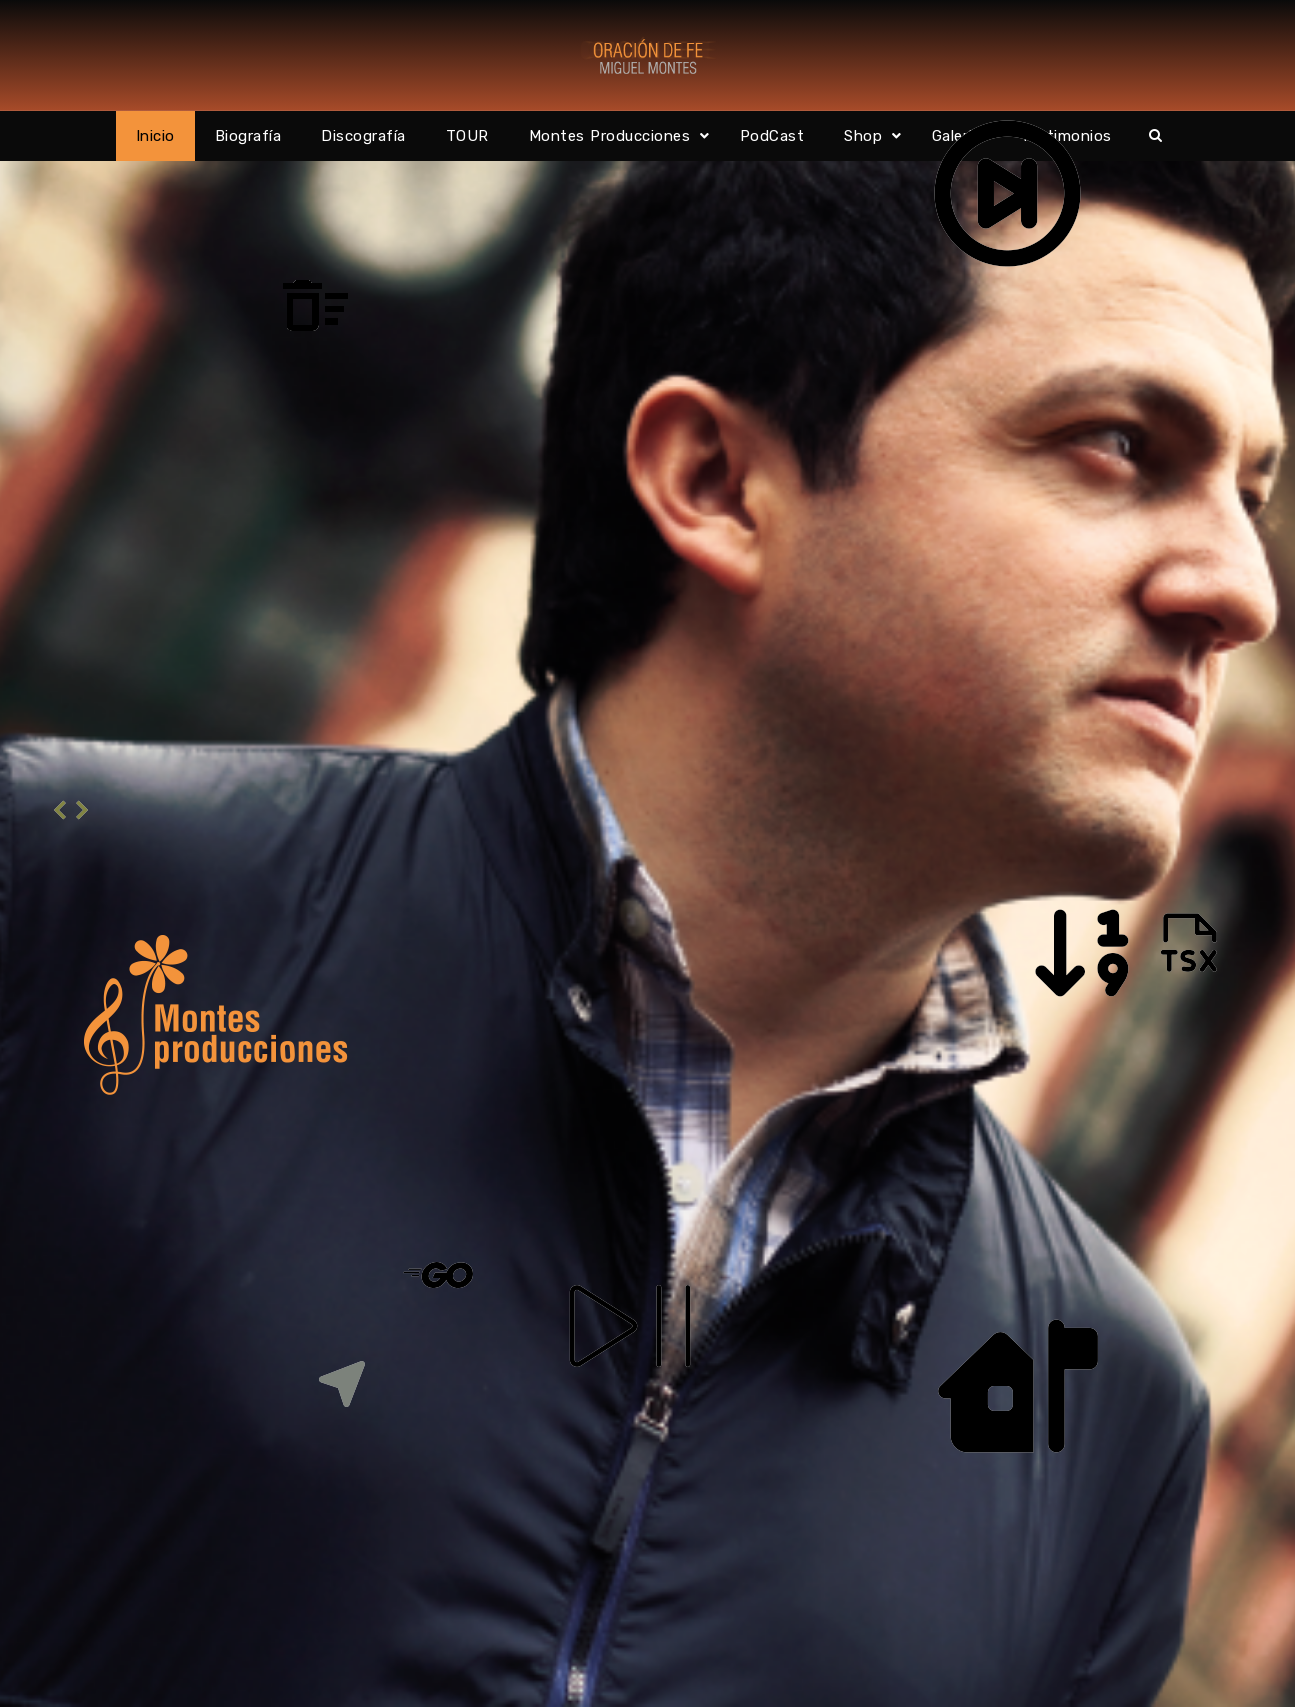  Describe the element at coordinates (1017, 1386) in the screenshot. I see `view your home address or primary location` at that location.